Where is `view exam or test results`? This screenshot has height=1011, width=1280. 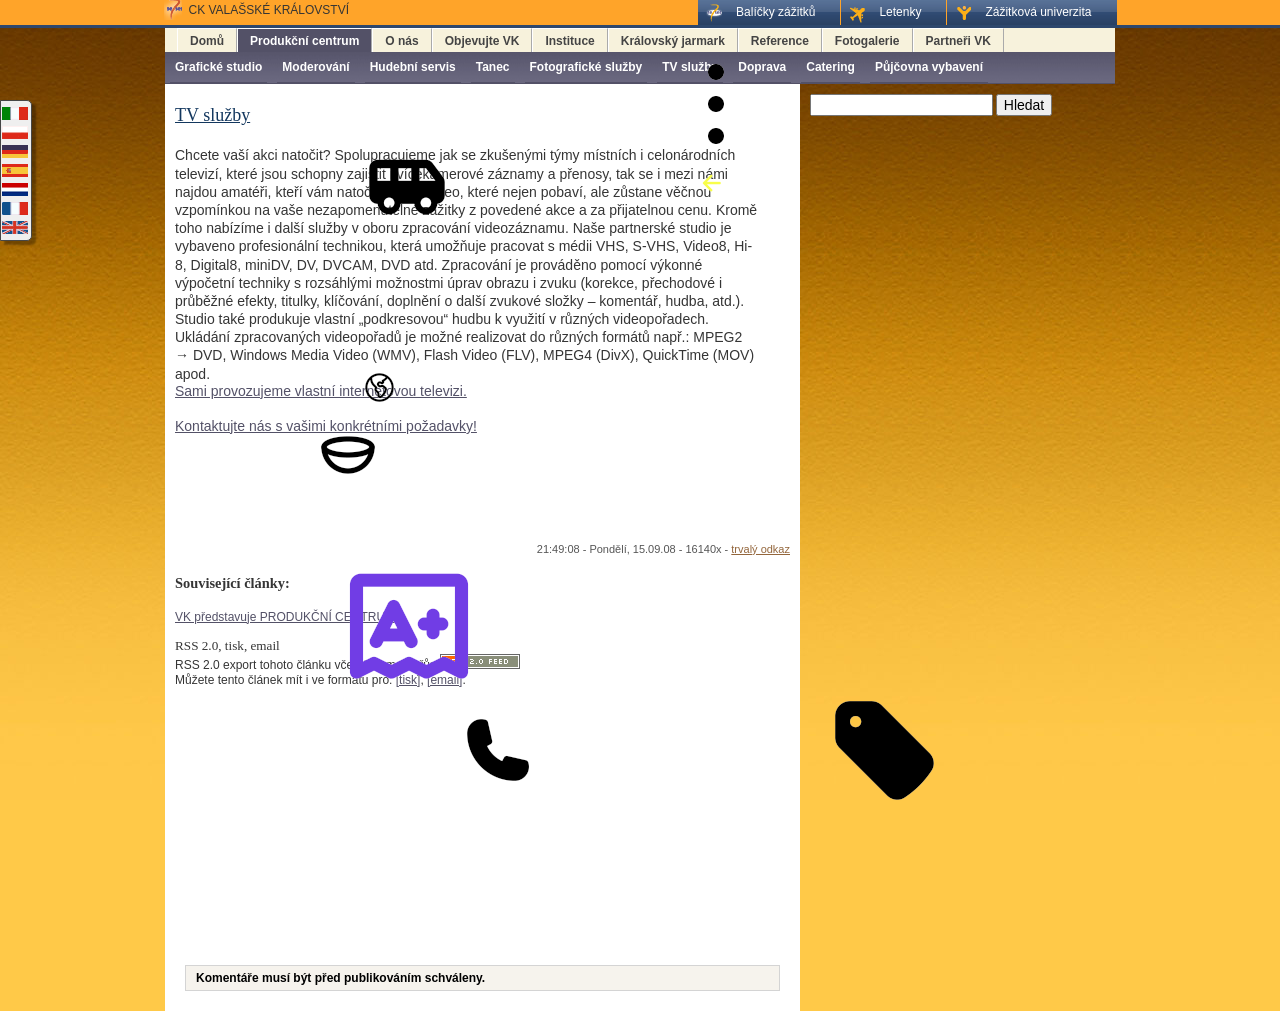 view exam or test results is located at coordinates (409, 624).